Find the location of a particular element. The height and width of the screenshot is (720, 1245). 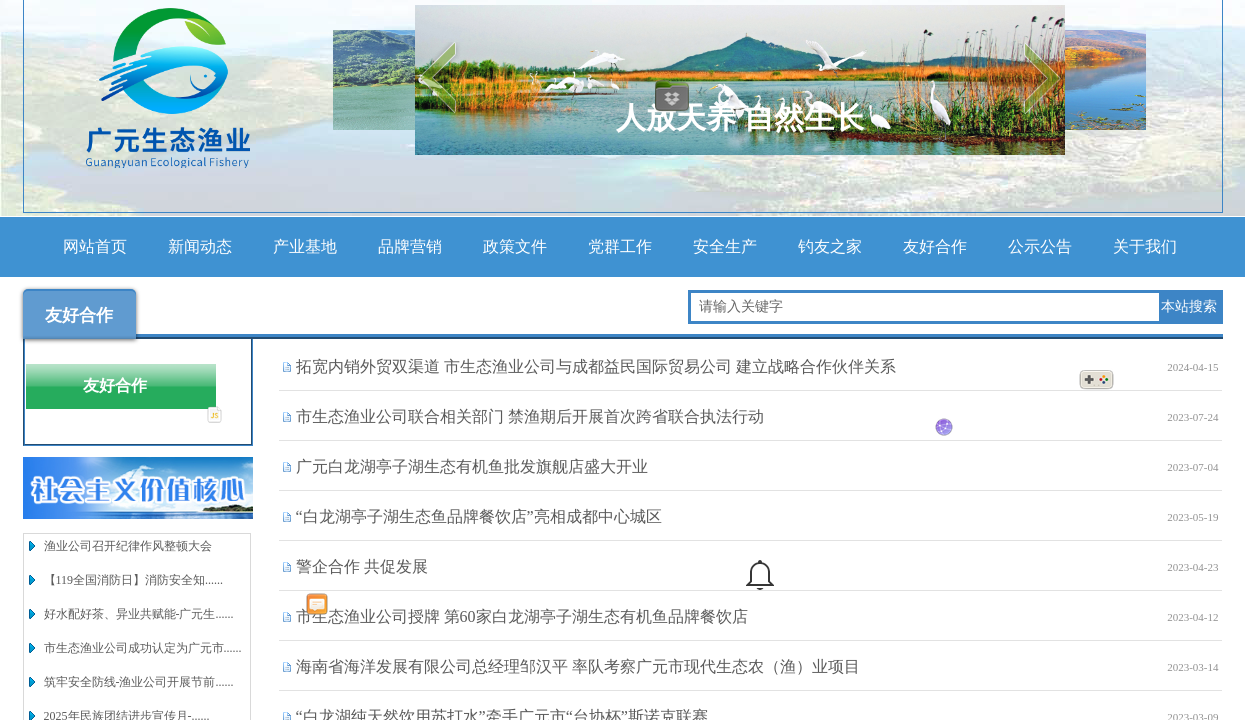

access notification settings is located at coordinates (760, 574).